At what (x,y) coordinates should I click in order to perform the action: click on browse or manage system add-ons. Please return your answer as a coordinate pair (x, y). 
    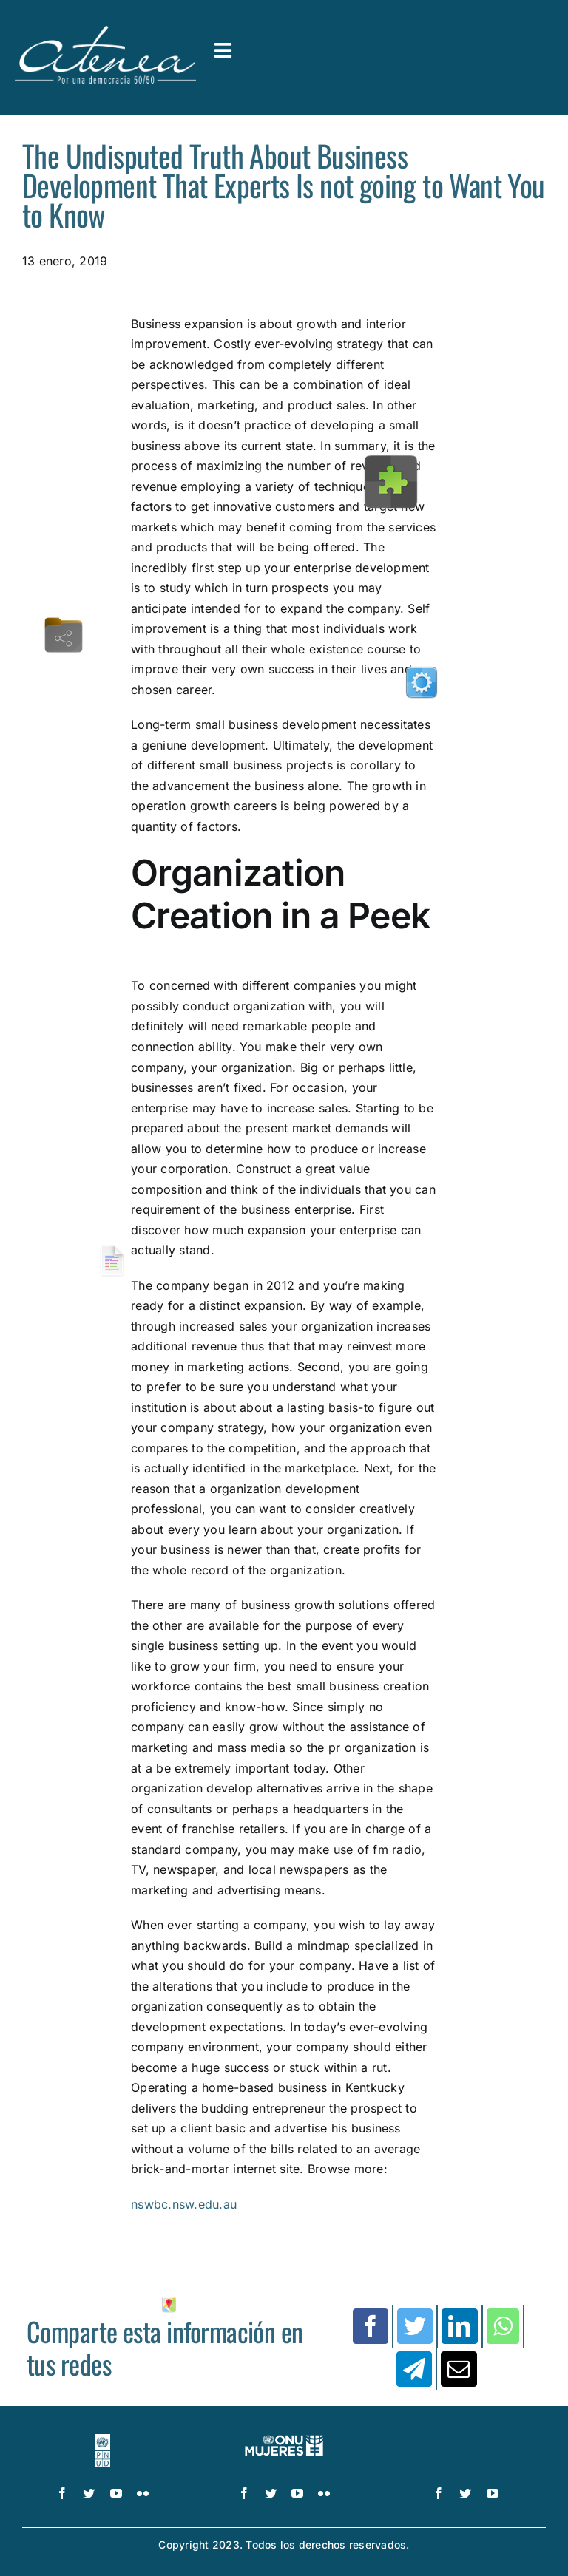
    Looking at the image, I should click on (390, 481).